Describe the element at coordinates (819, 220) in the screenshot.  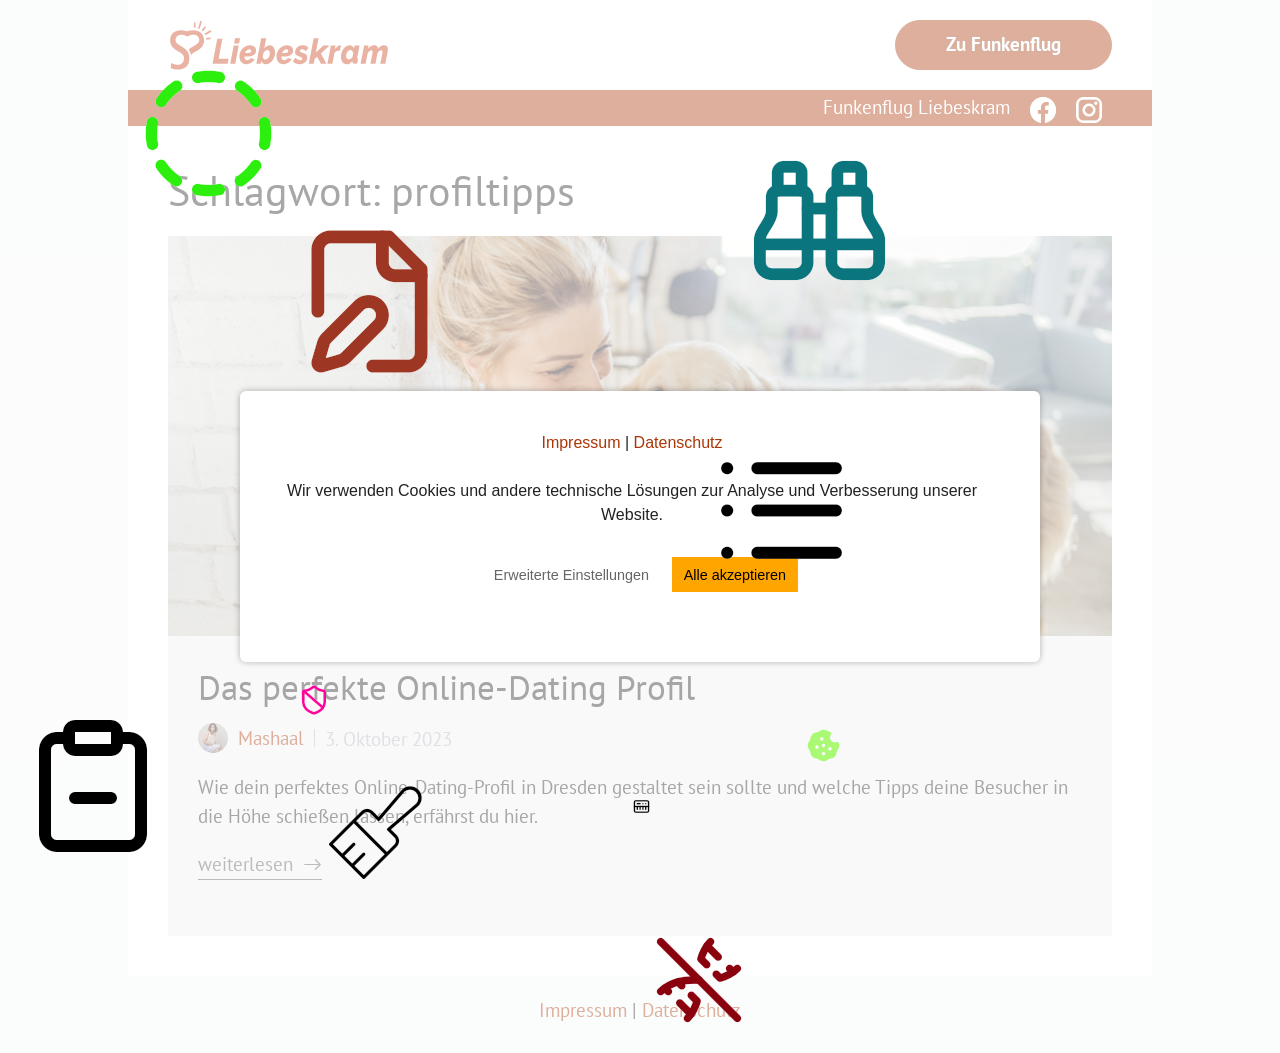
I see `search or explore content` at that location.